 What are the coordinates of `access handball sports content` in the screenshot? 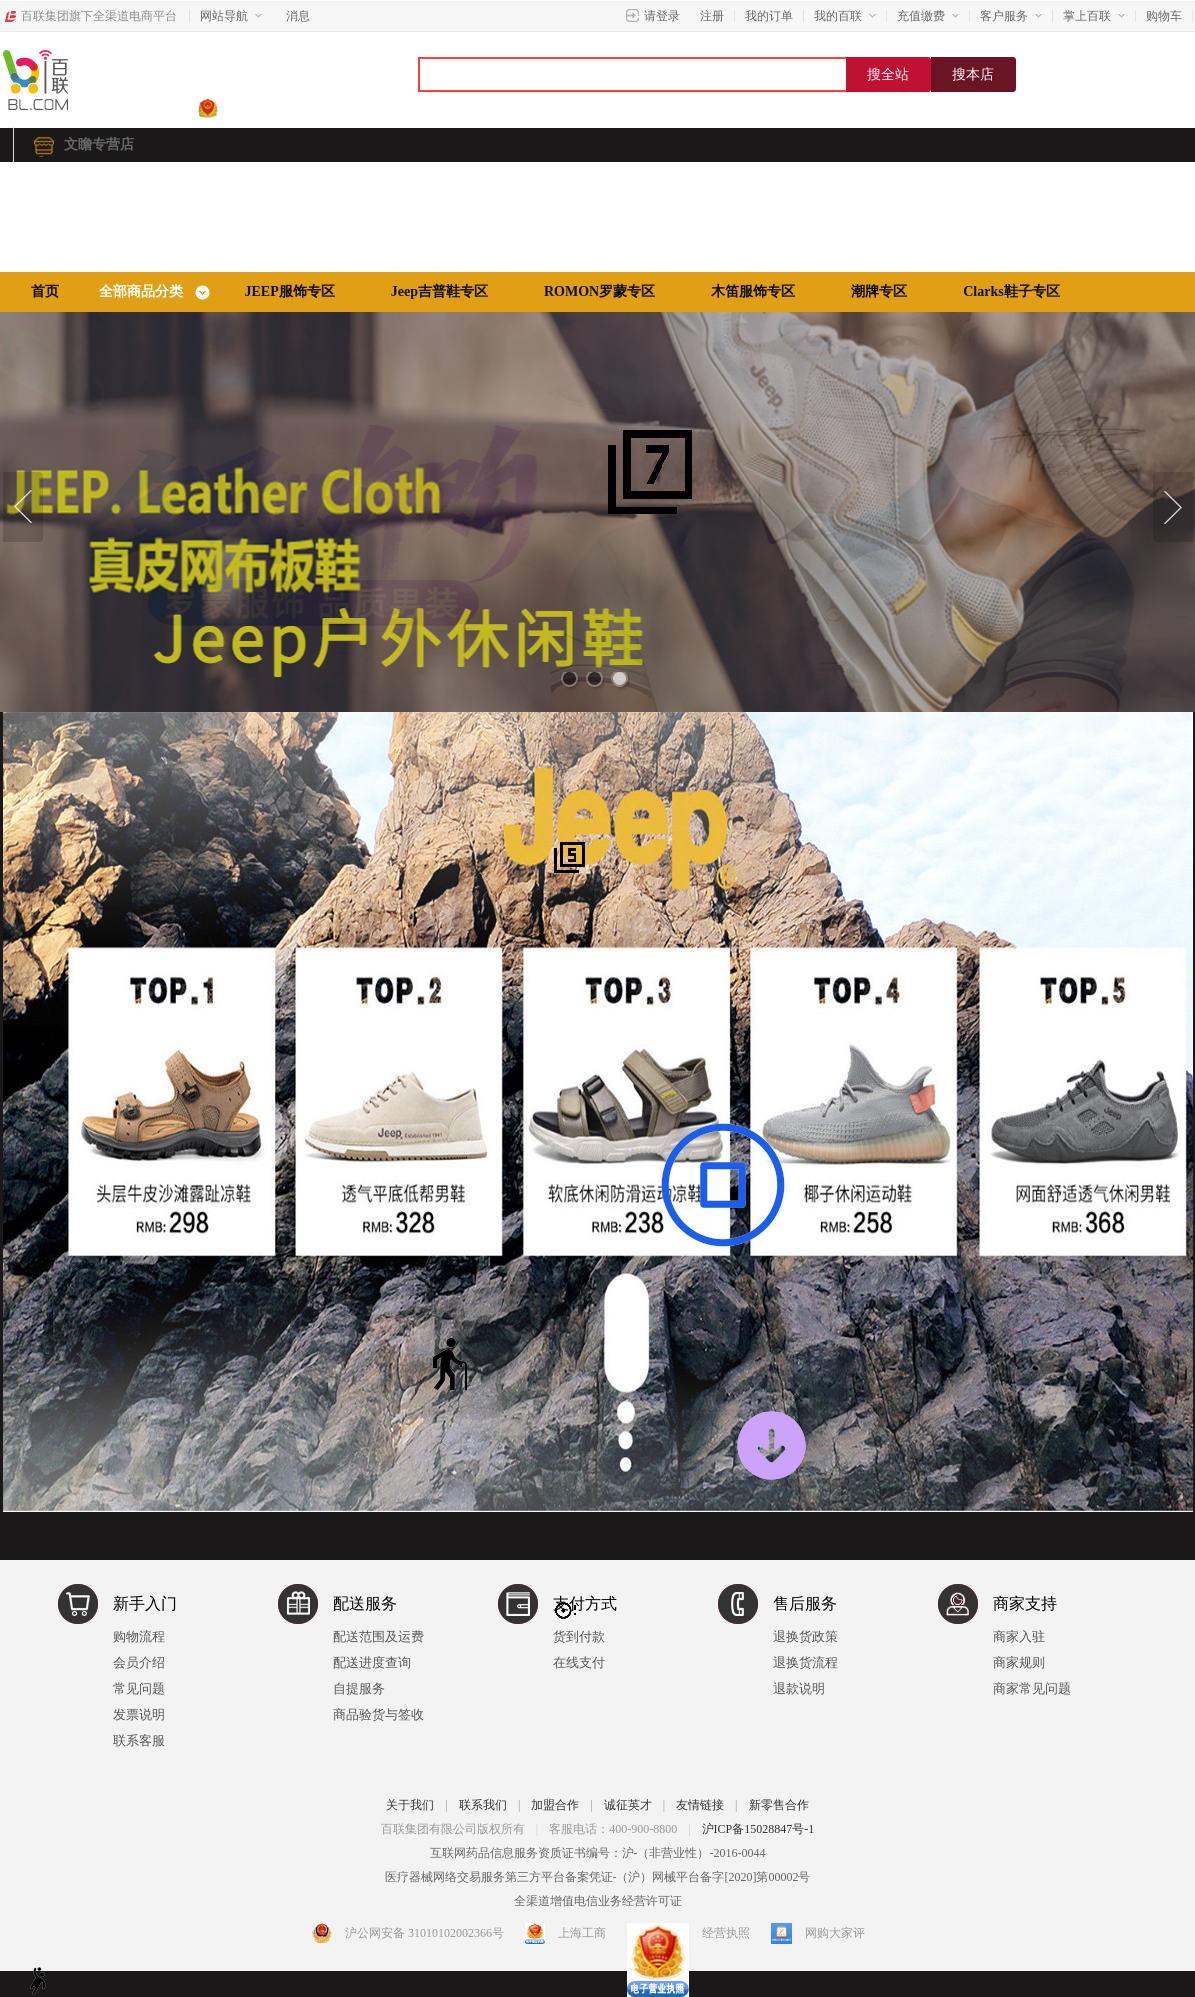 It's located at (37, 1980).